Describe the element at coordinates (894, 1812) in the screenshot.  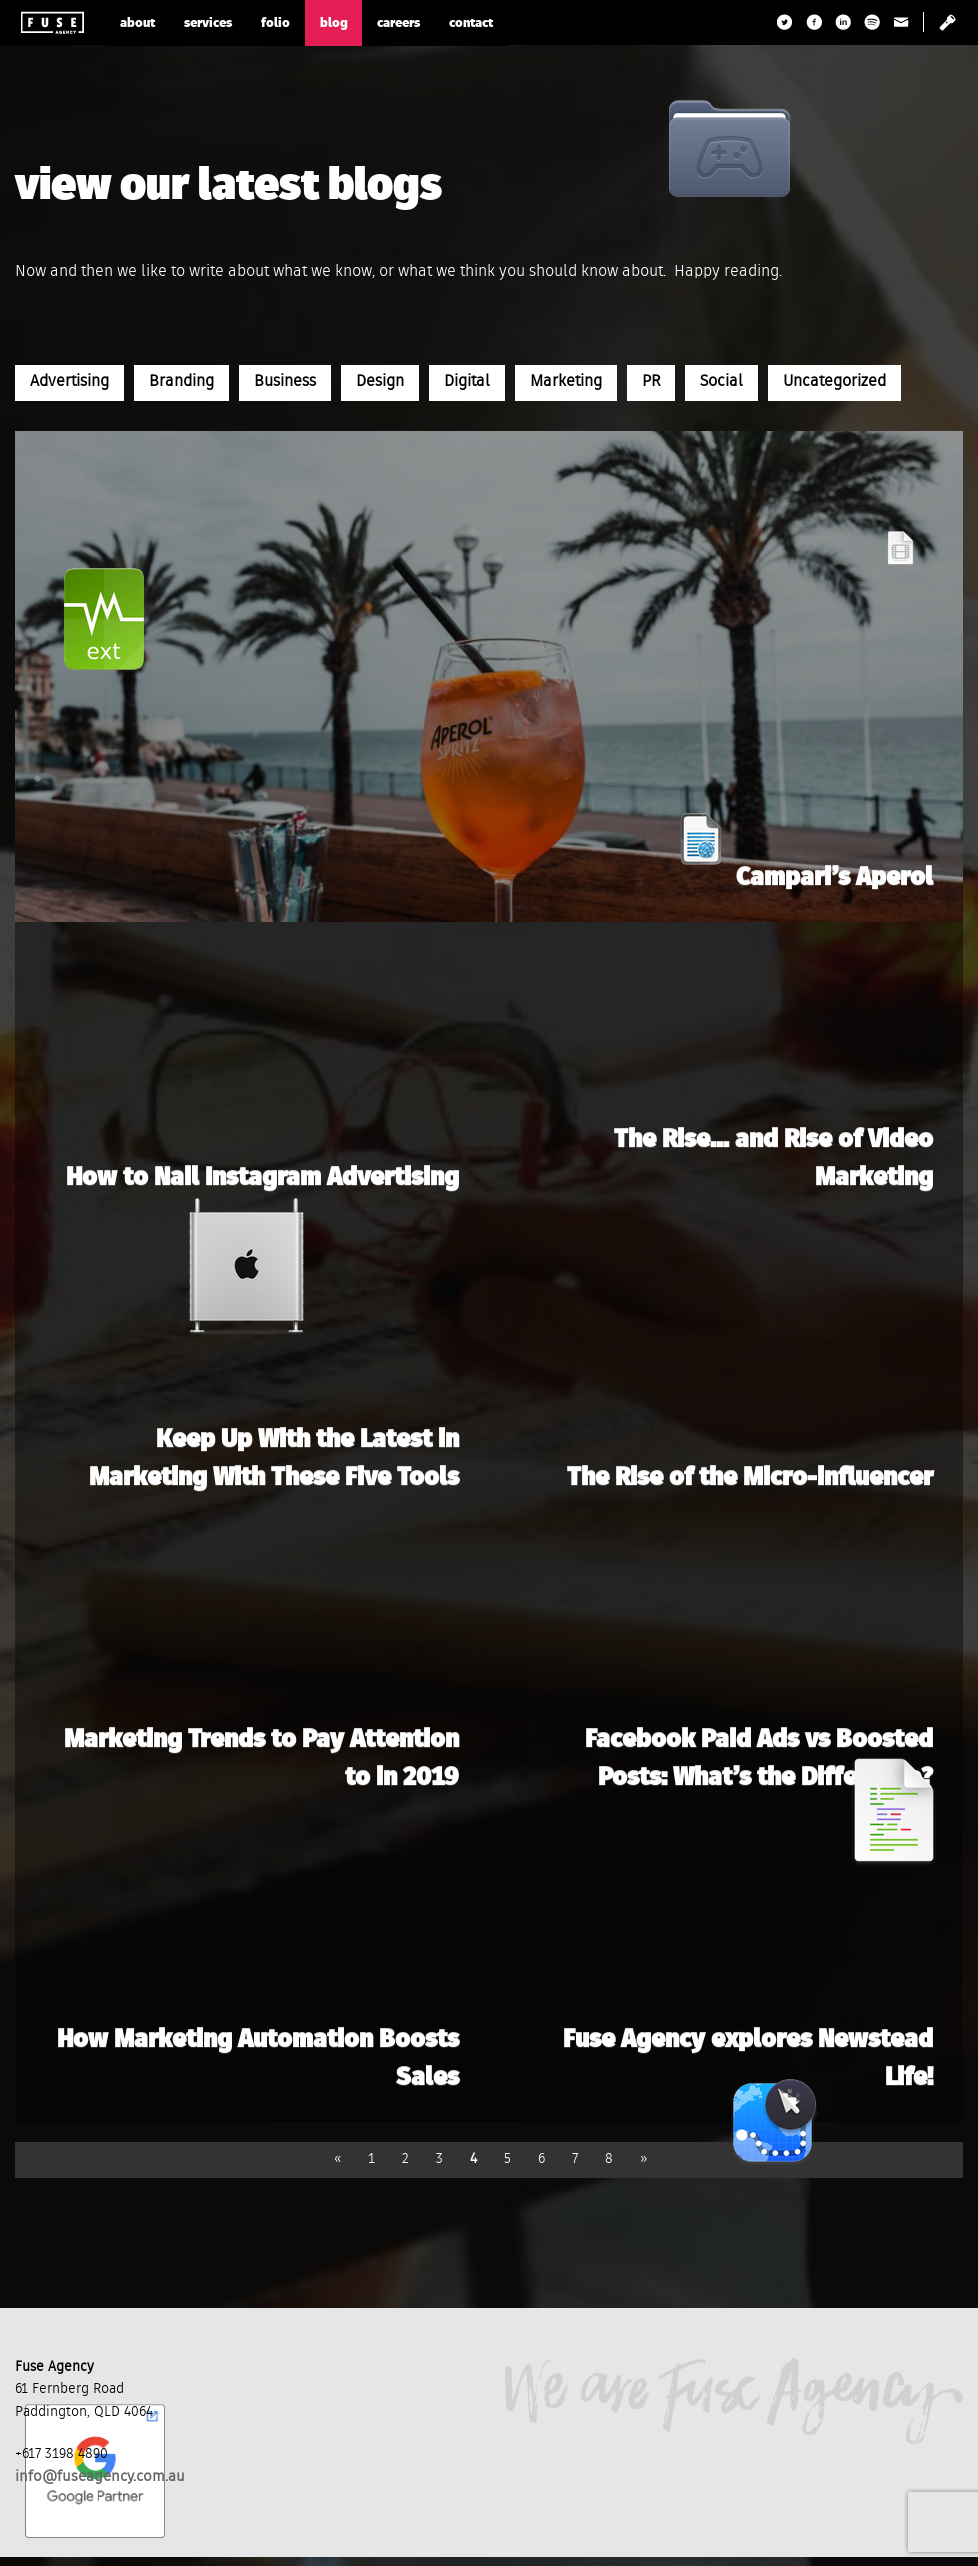
I see `a COBOL source code file` at that location.